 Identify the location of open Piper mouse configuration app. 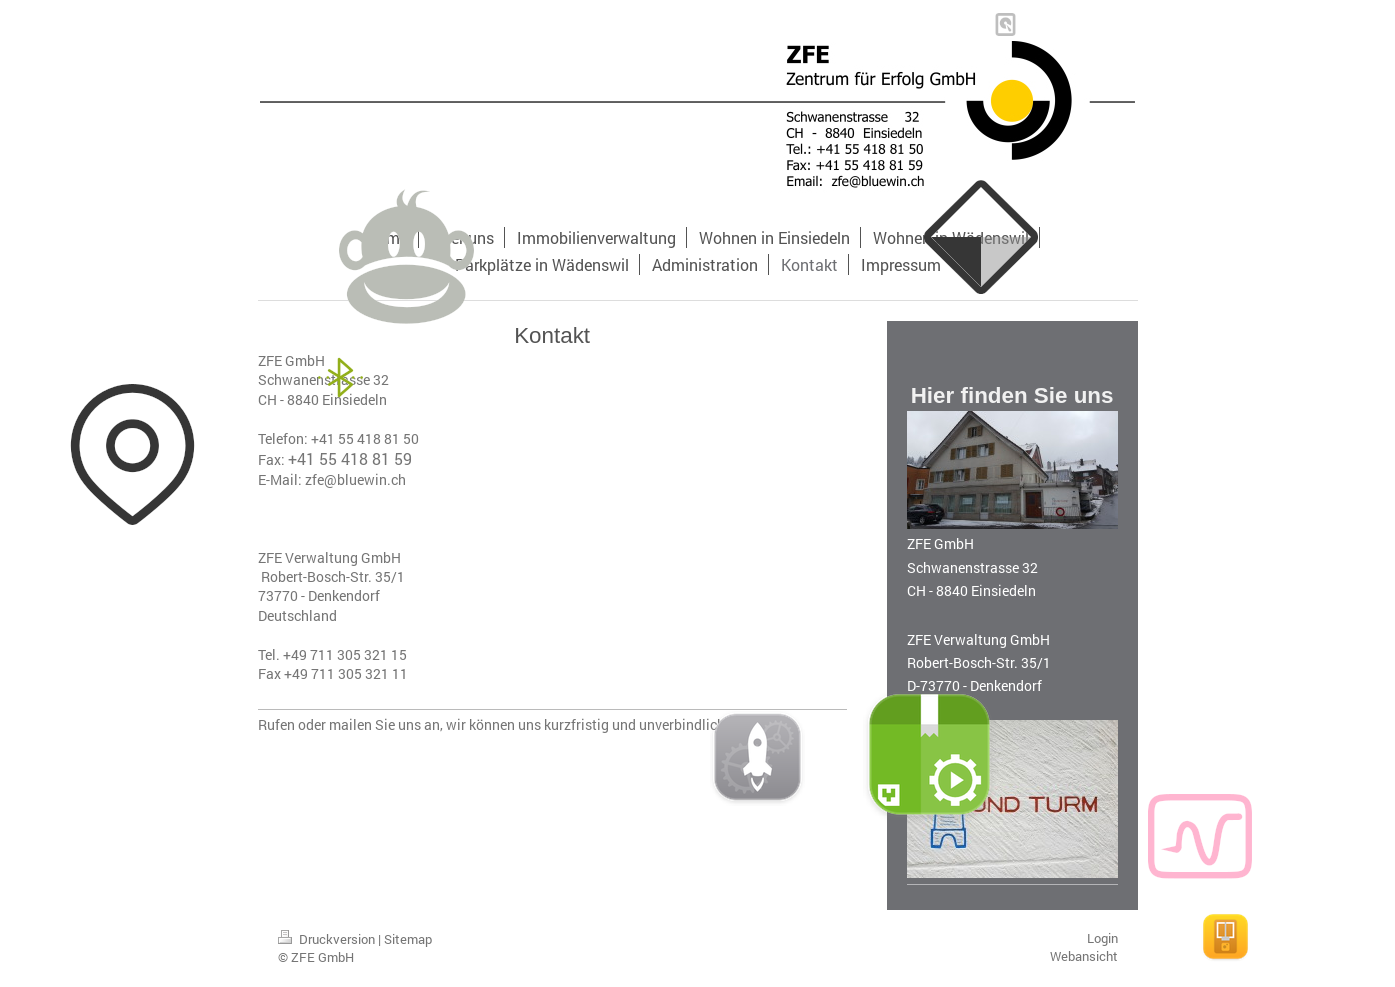
(1225, 936).